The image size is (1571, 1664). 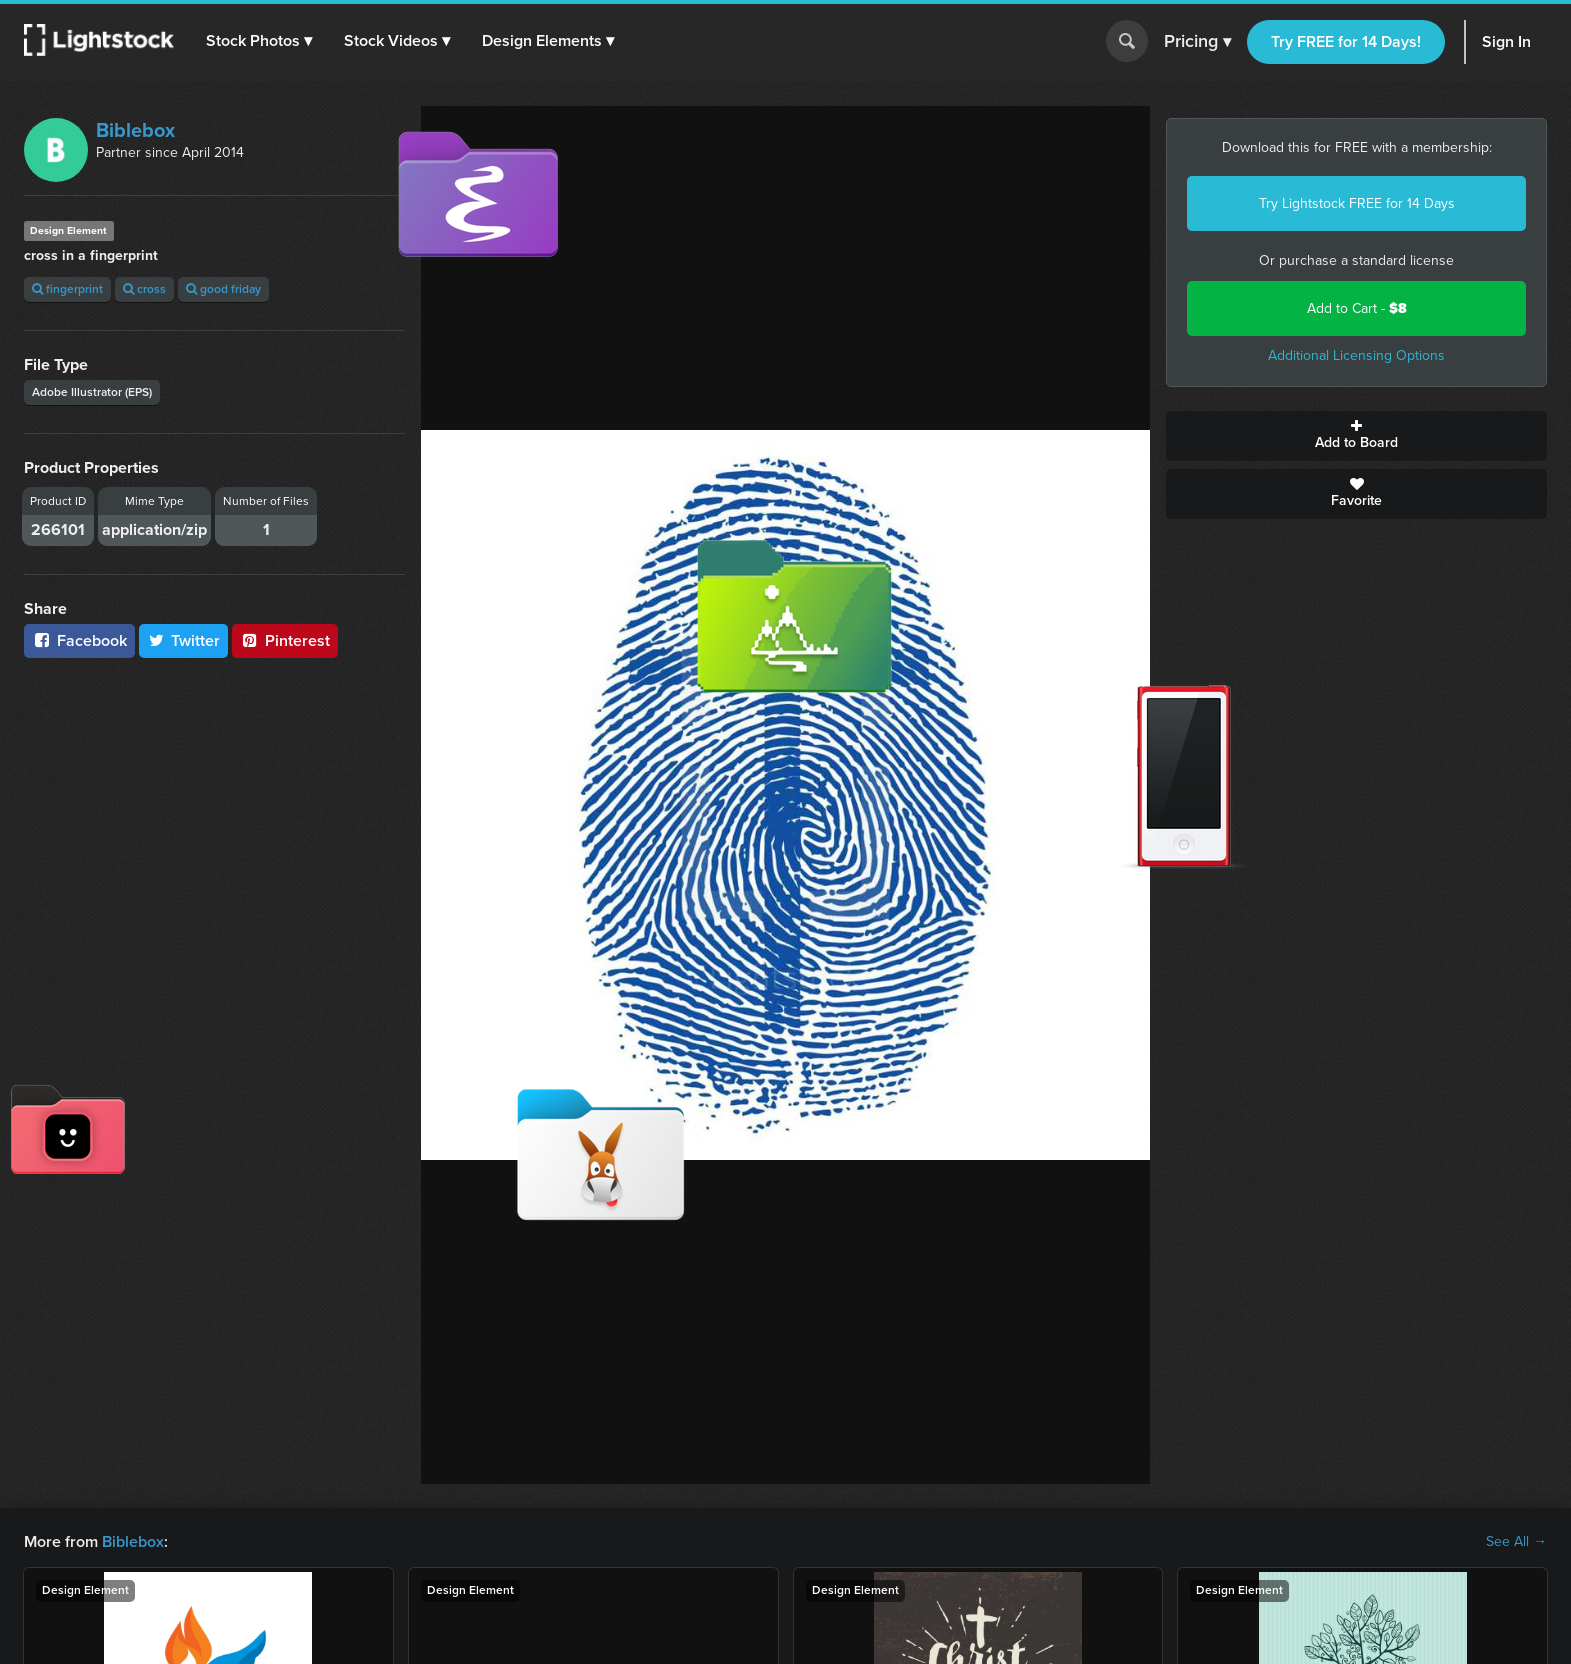 What do you see at coordinates (477, 198) in the screenshot?
I see `open emacs configuration files folder` at bounding box center [477, 198].